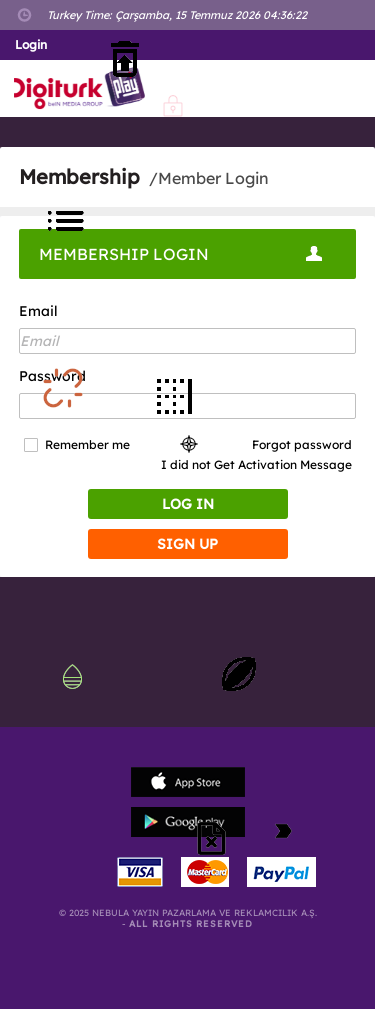 Image resolution: width=375 pixels, height=1009 pixels. I want to click on mark message as important, so click(283, 831).